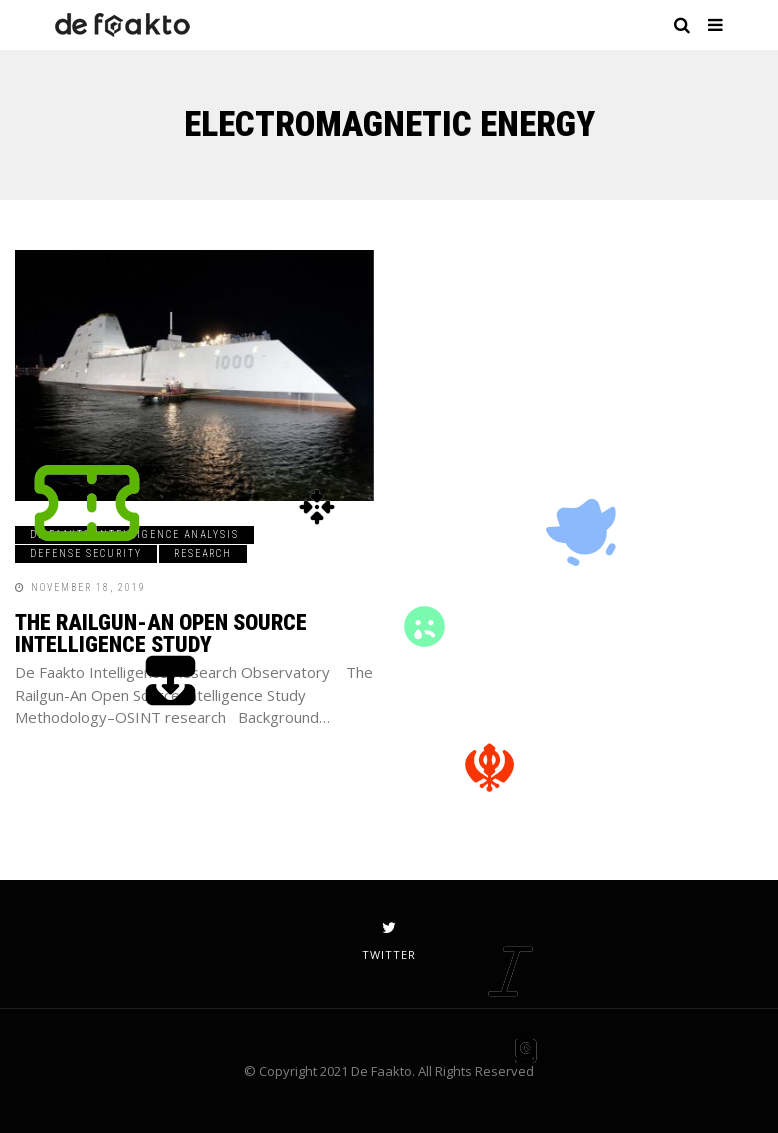 This screenshot has height=1133, width=778. What do you see at coordinates (170, 680) in the screenshot?
I see `move to the next step in a workflow diagram` at bounding box center [170, 680].